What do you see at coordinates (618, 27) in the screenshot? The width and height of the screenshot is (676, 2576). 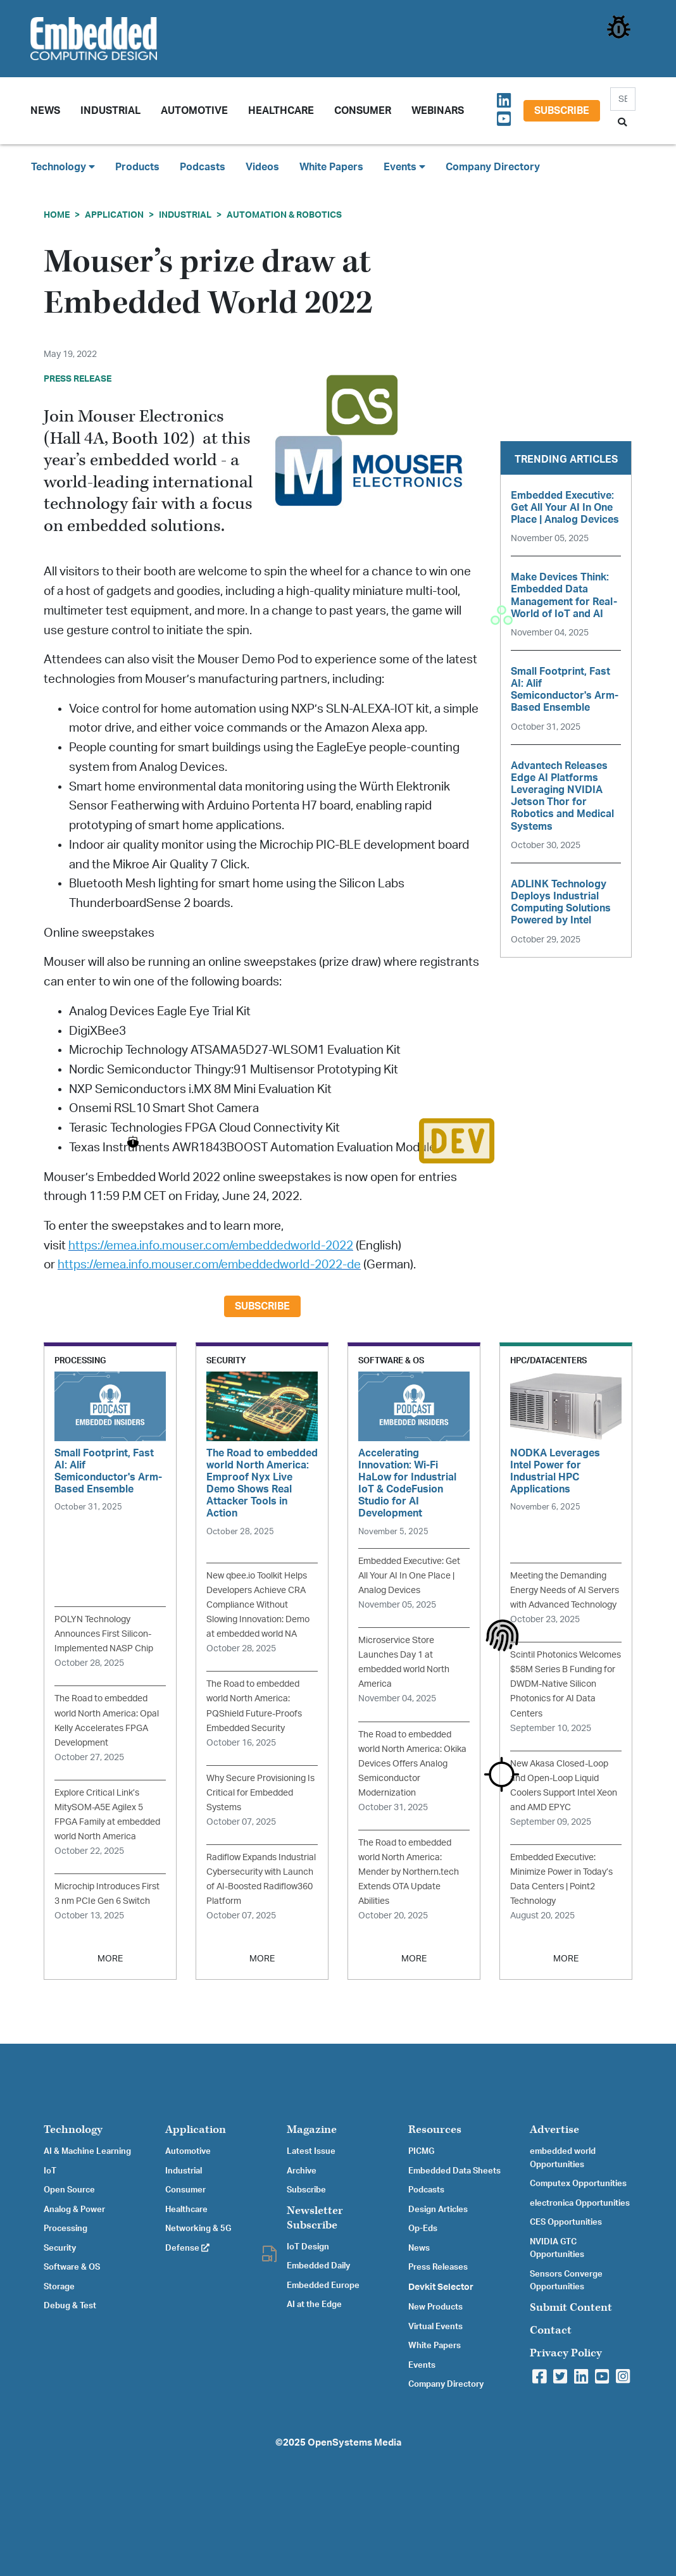 I see `find pest control services nearby` at bounding box center [618, 27].